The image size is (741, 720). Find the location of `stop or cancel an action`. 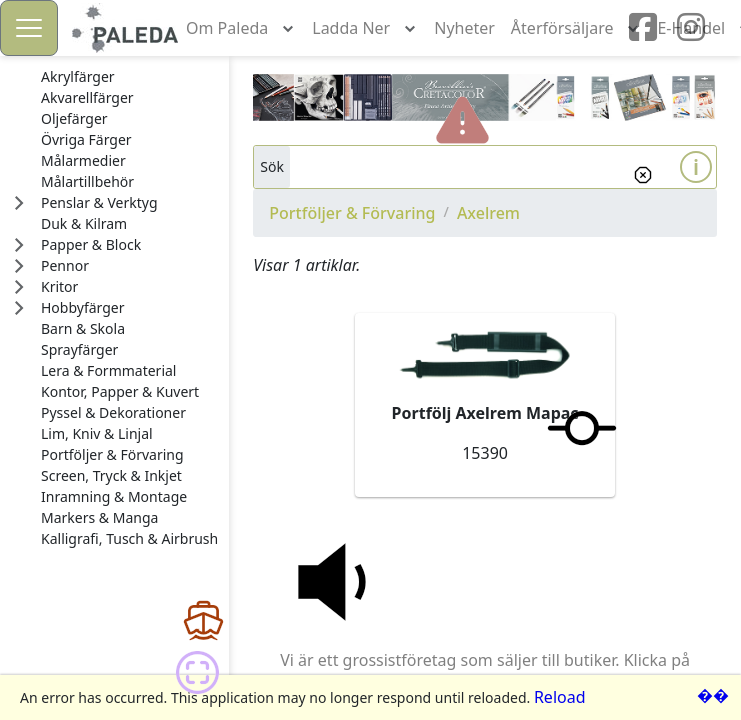

stop or cancel an action is located at coordinates (643, 175).